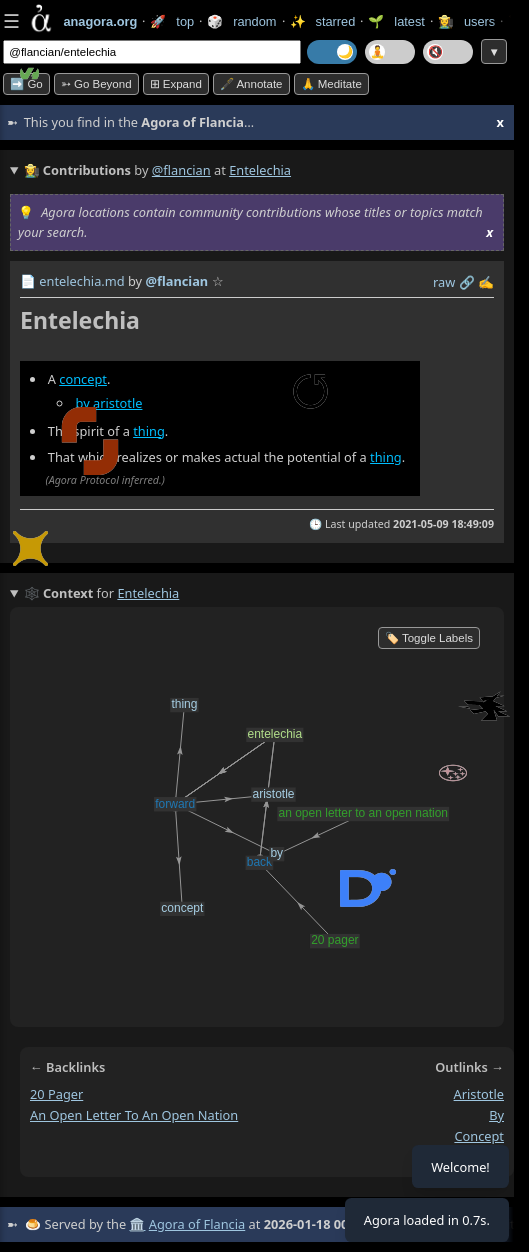 The height and width of the screenshot is (1252, 529). Describe the element at coordinates (310, 391) in the screenshot. I see `reset to previous state` at that location.